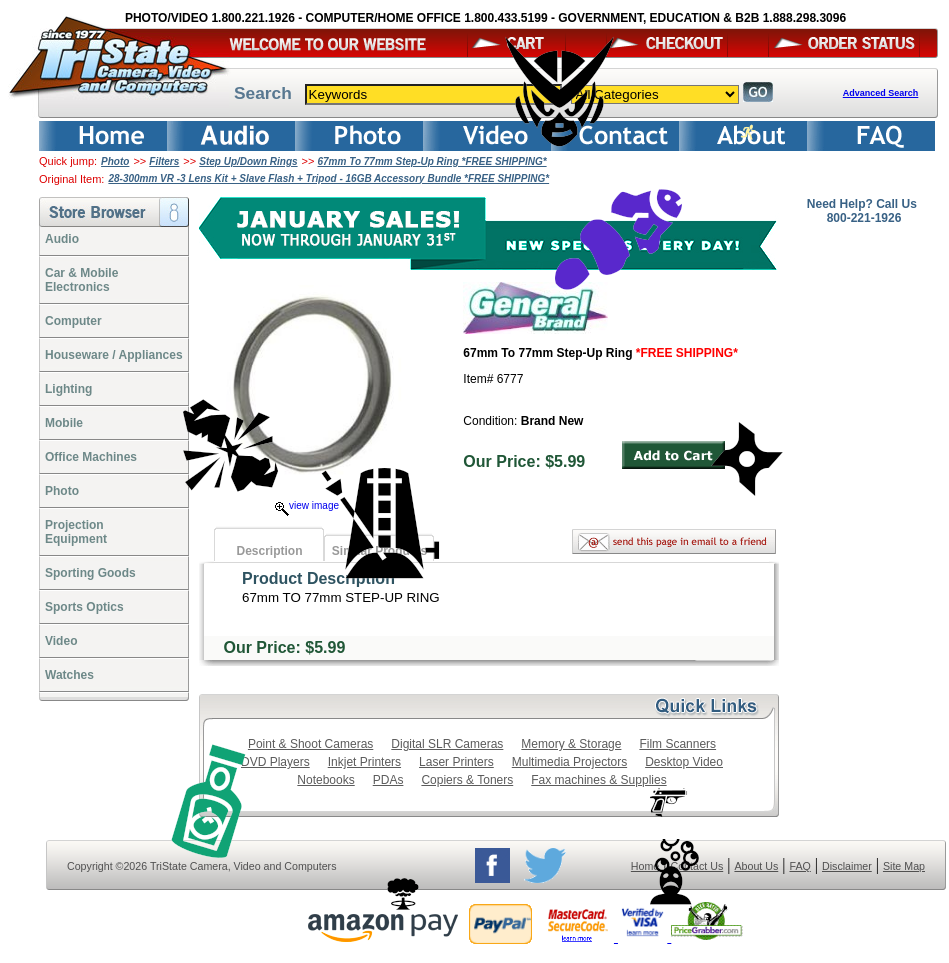 This screenshot has height=963, width=949. What do you see at coordinates (384, 515) in the screenshot?
I see `set tempo or timing for music playback` at bounding box center [384, 515].